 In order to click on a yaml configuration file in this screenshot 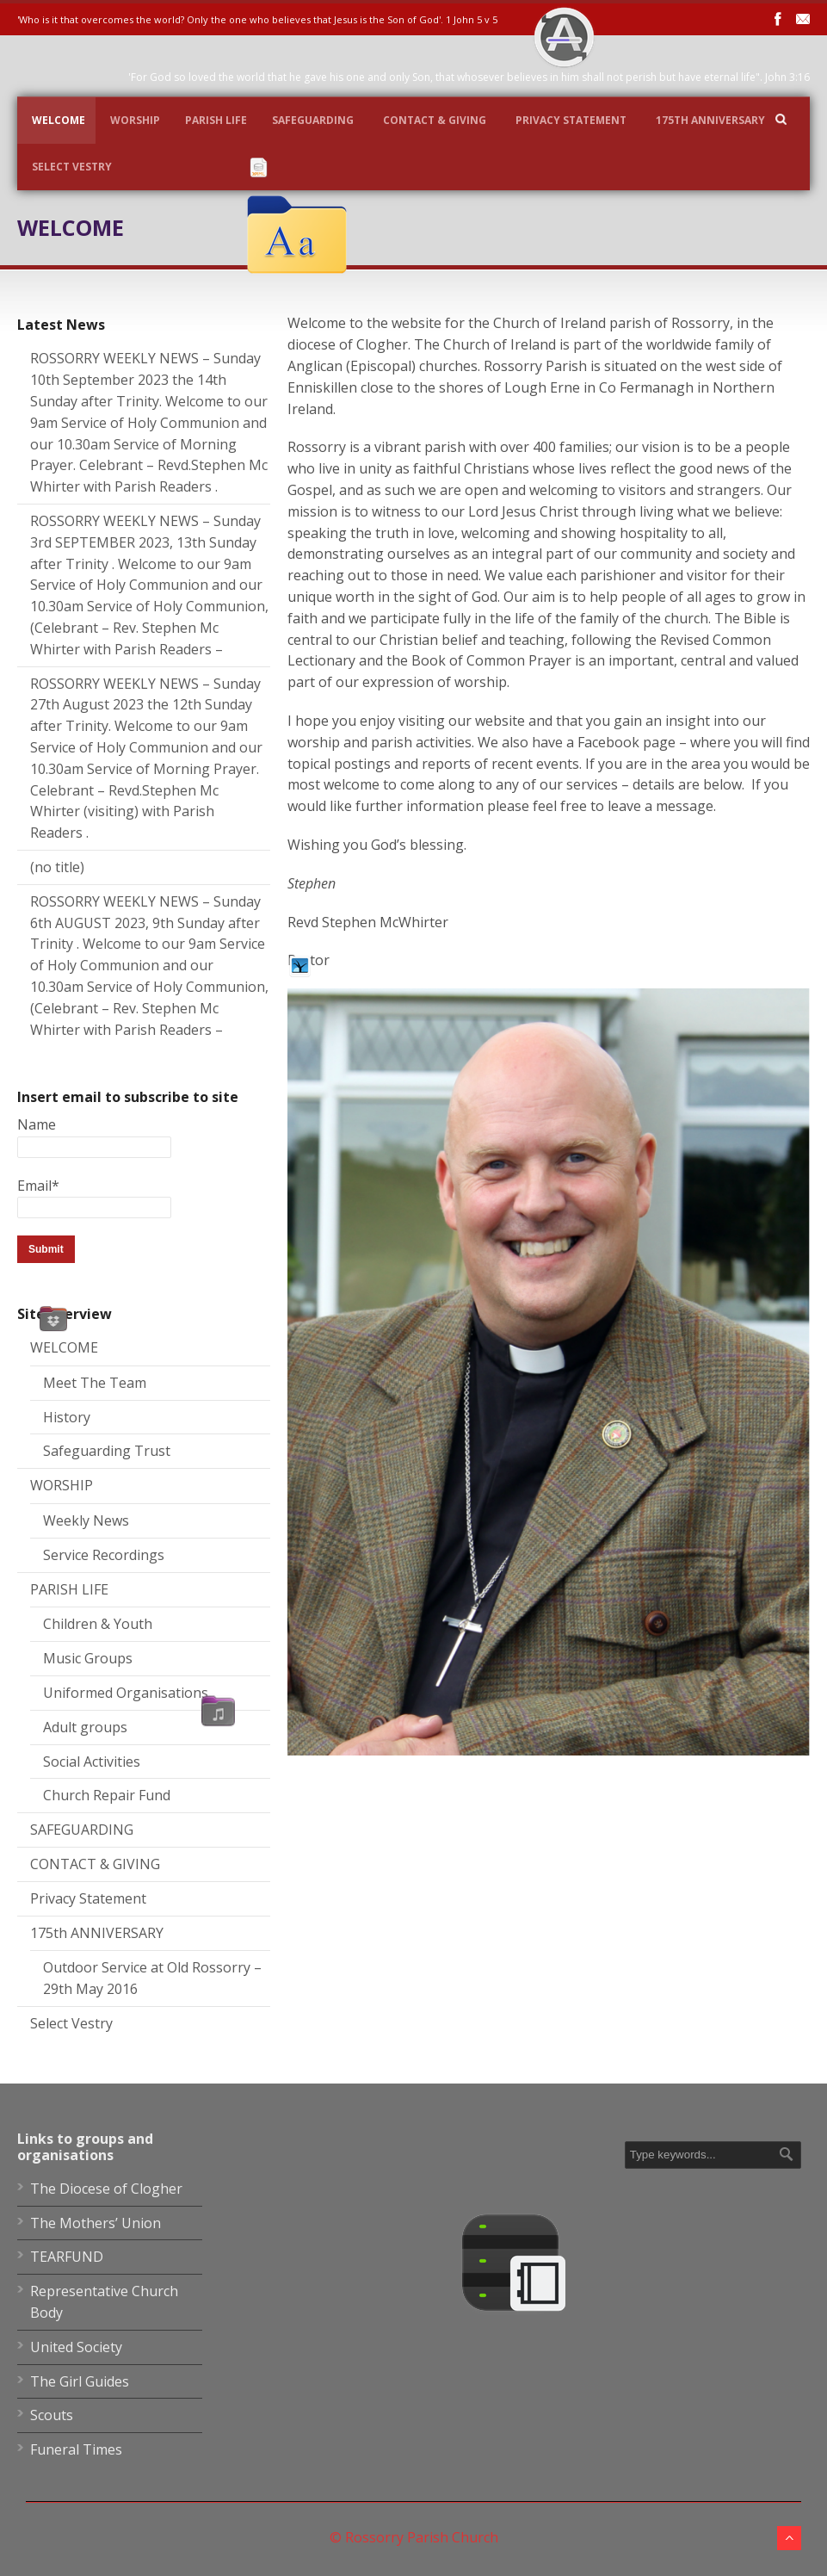, I will do `click(258, 167)`.